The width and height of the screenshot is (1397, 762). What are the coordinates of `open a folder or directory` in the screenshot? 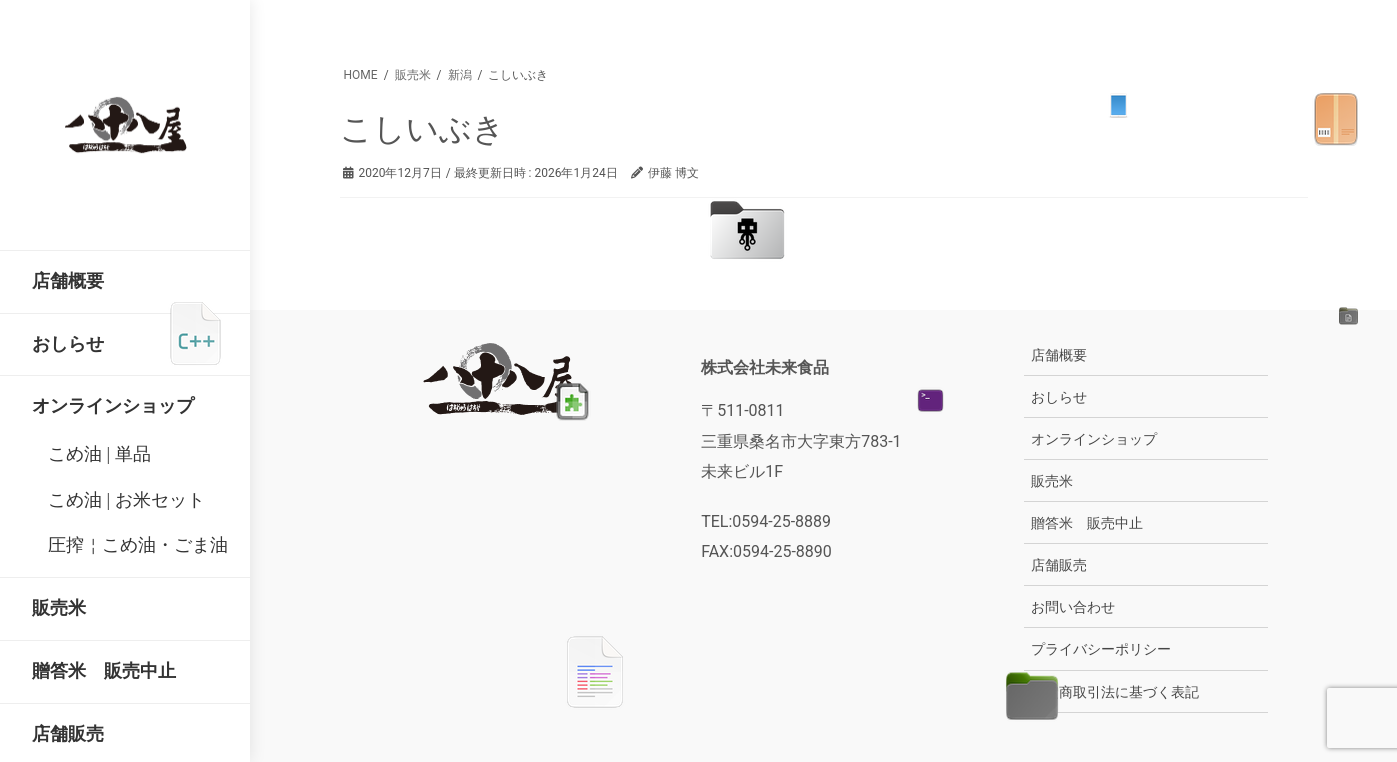 It's located at (1032, 696).